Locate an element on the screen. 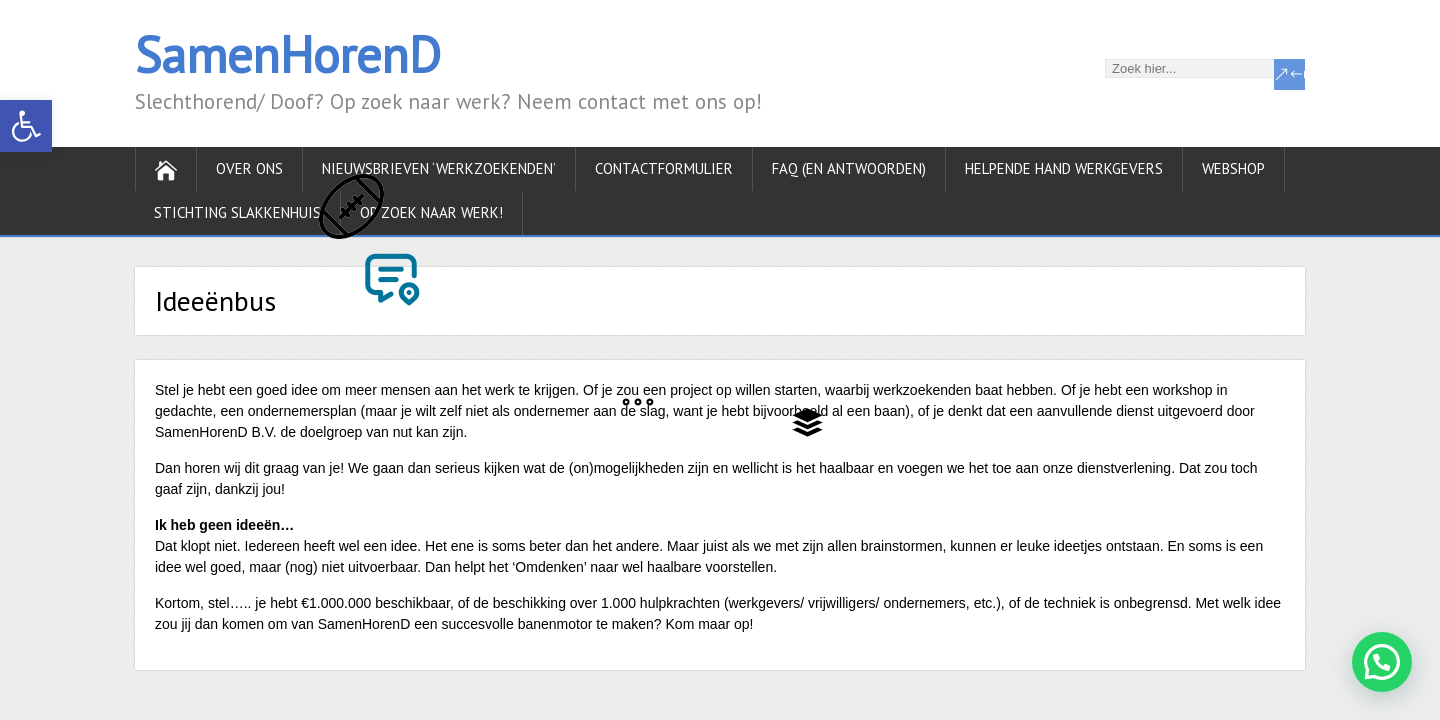 This screenshot has width=1440, height=720. view sports scores or updates is located at coordinates (351, 206).